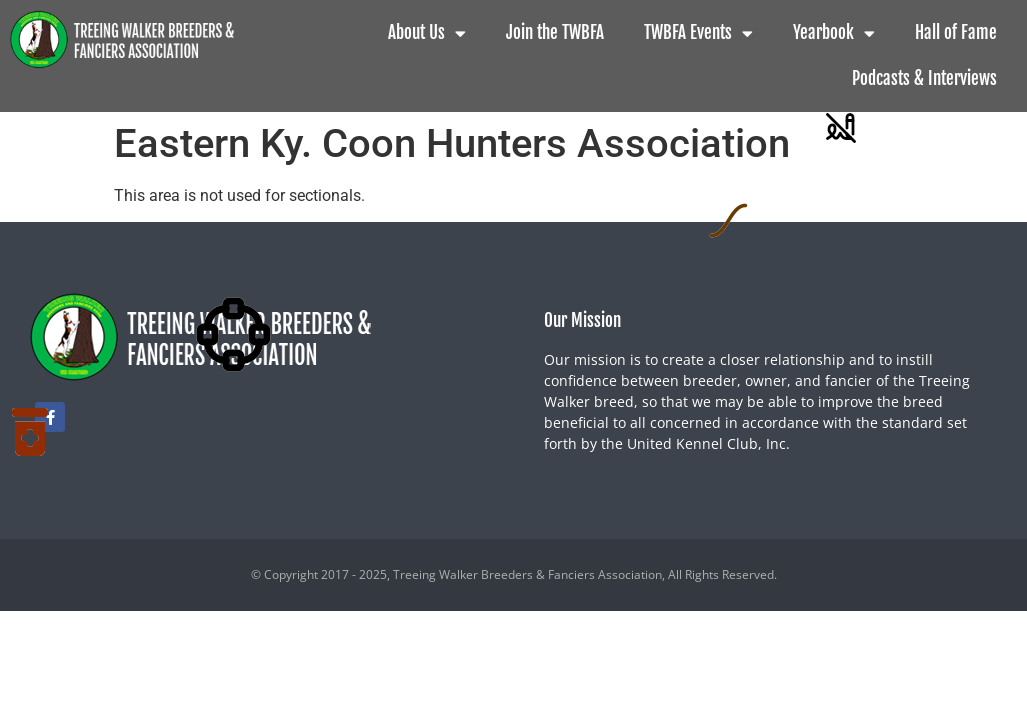  What do you see at coordinates (841, 128) in the screenshot?
I see `disable auto-signature or sign-off` at bounding box center [841, 128].